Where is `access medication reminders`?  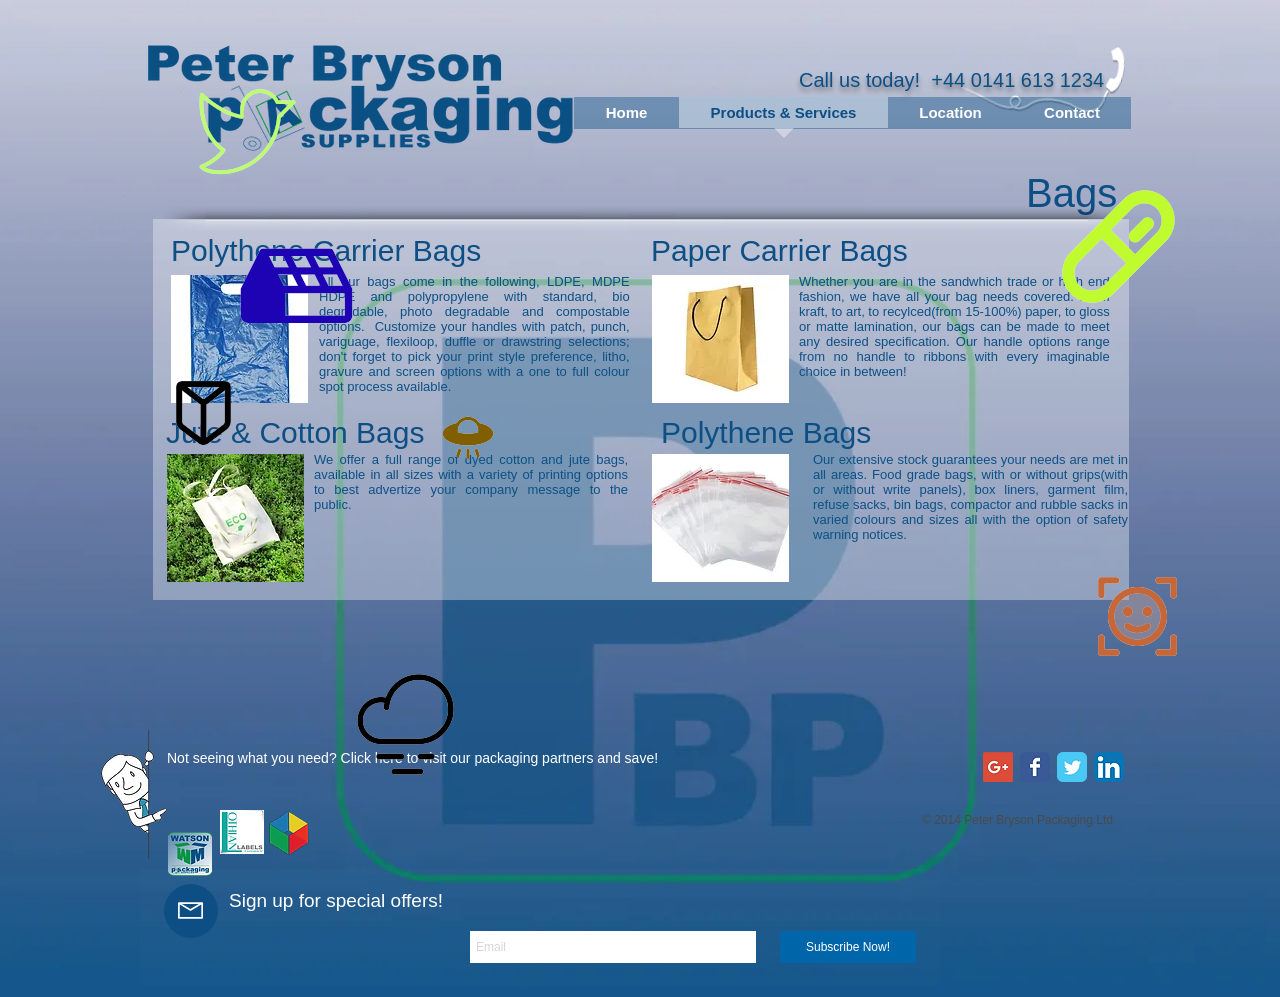
access medication reminders is located at coordinates (1118, 246).